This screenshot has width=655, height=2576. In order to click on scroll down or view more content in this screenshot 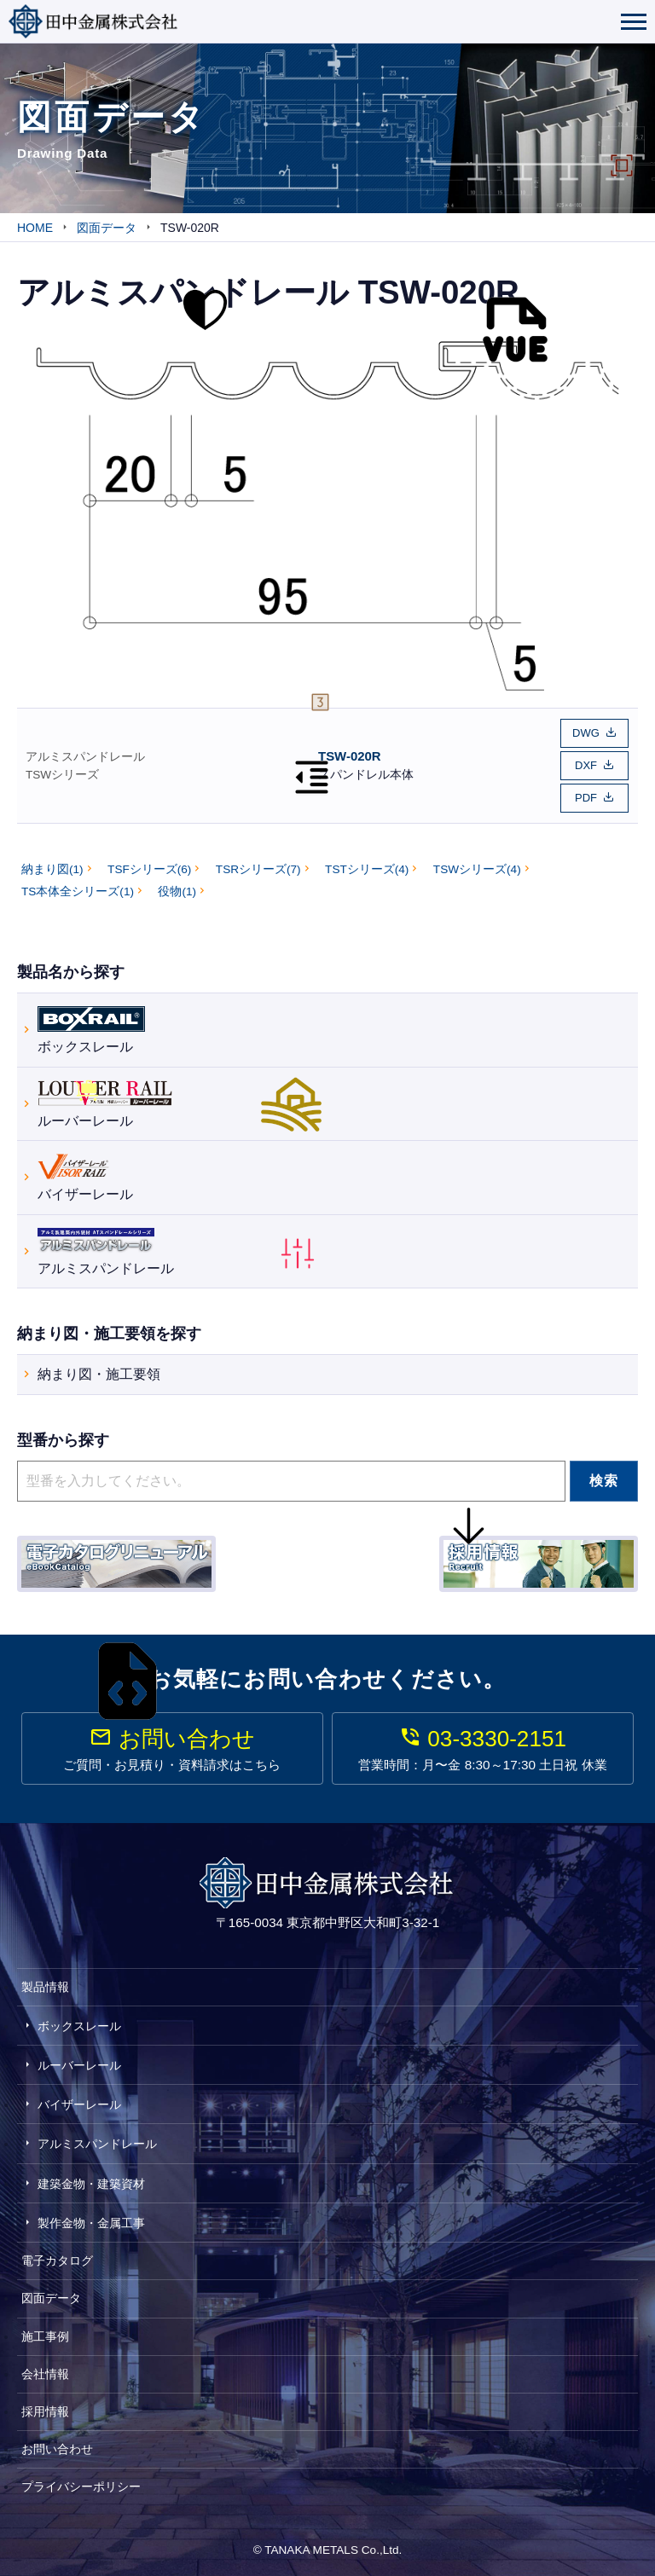, I will do `click(468, 1525)`.